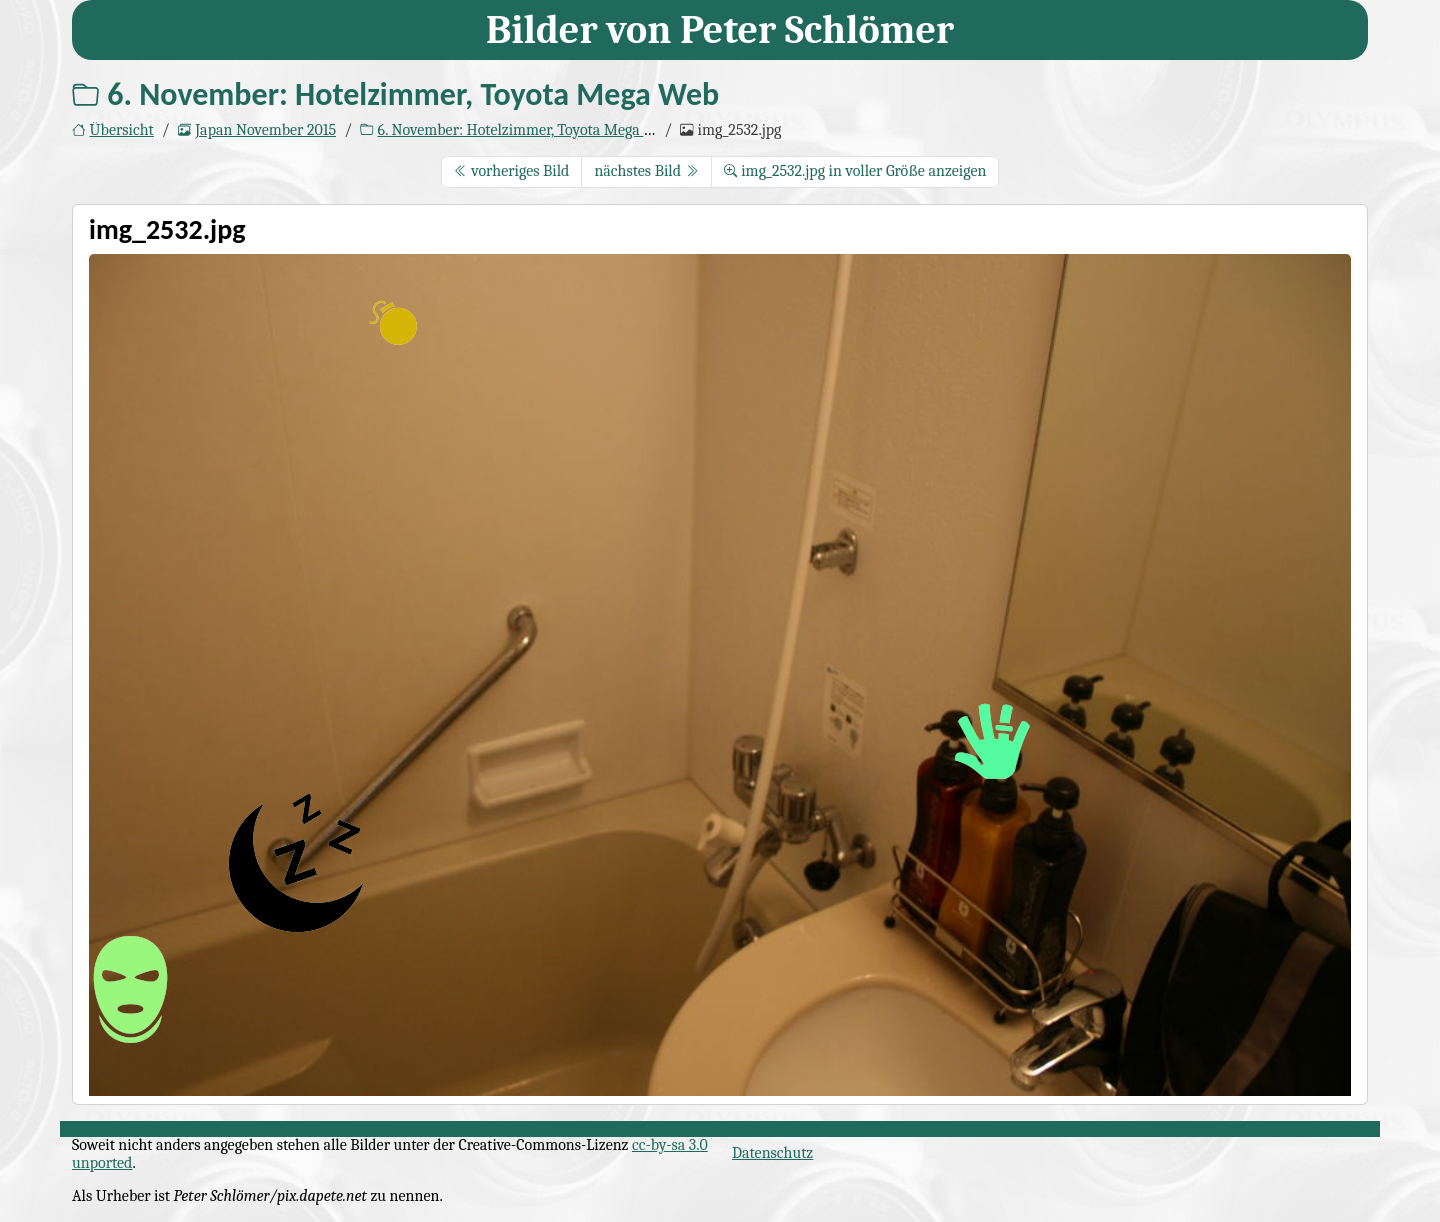  What do you see at coordinates (992, 741) in the screenshot?
I see `view or manage jewelry inventory` at bounding box center [992, 741].